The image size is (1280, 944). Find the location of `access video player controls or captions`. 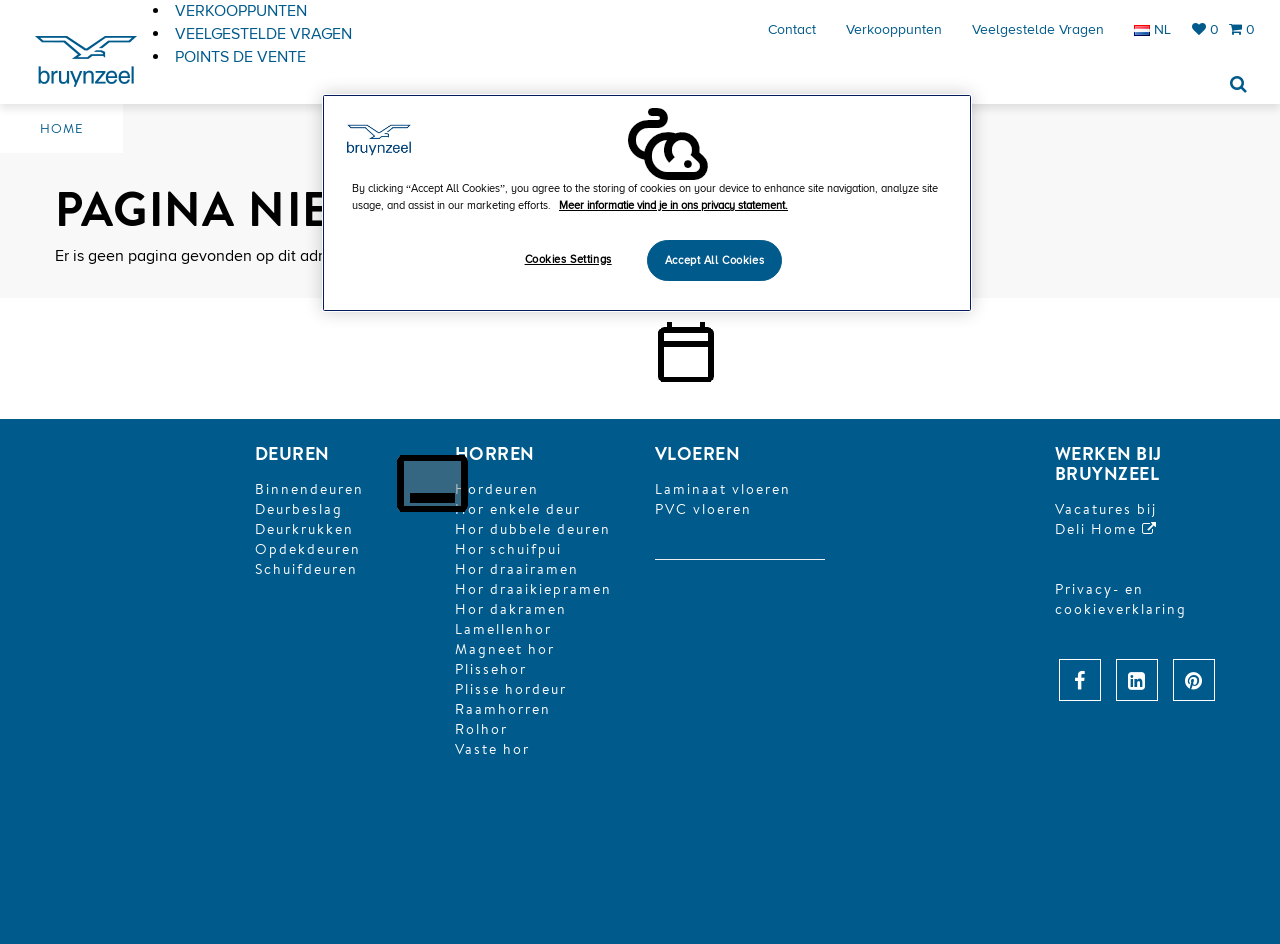

access video player controls or captions is located at coordinates (432, 483).